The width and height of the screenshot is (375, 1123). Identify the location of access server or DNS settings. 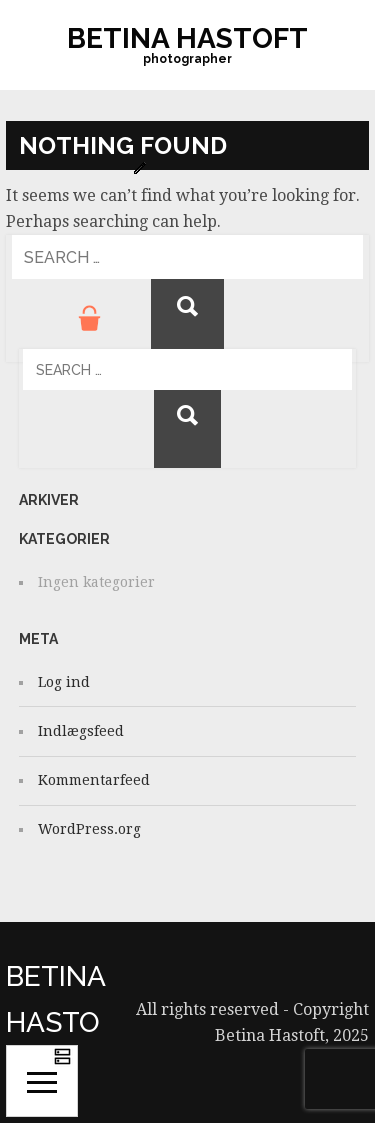
(62, 1056).